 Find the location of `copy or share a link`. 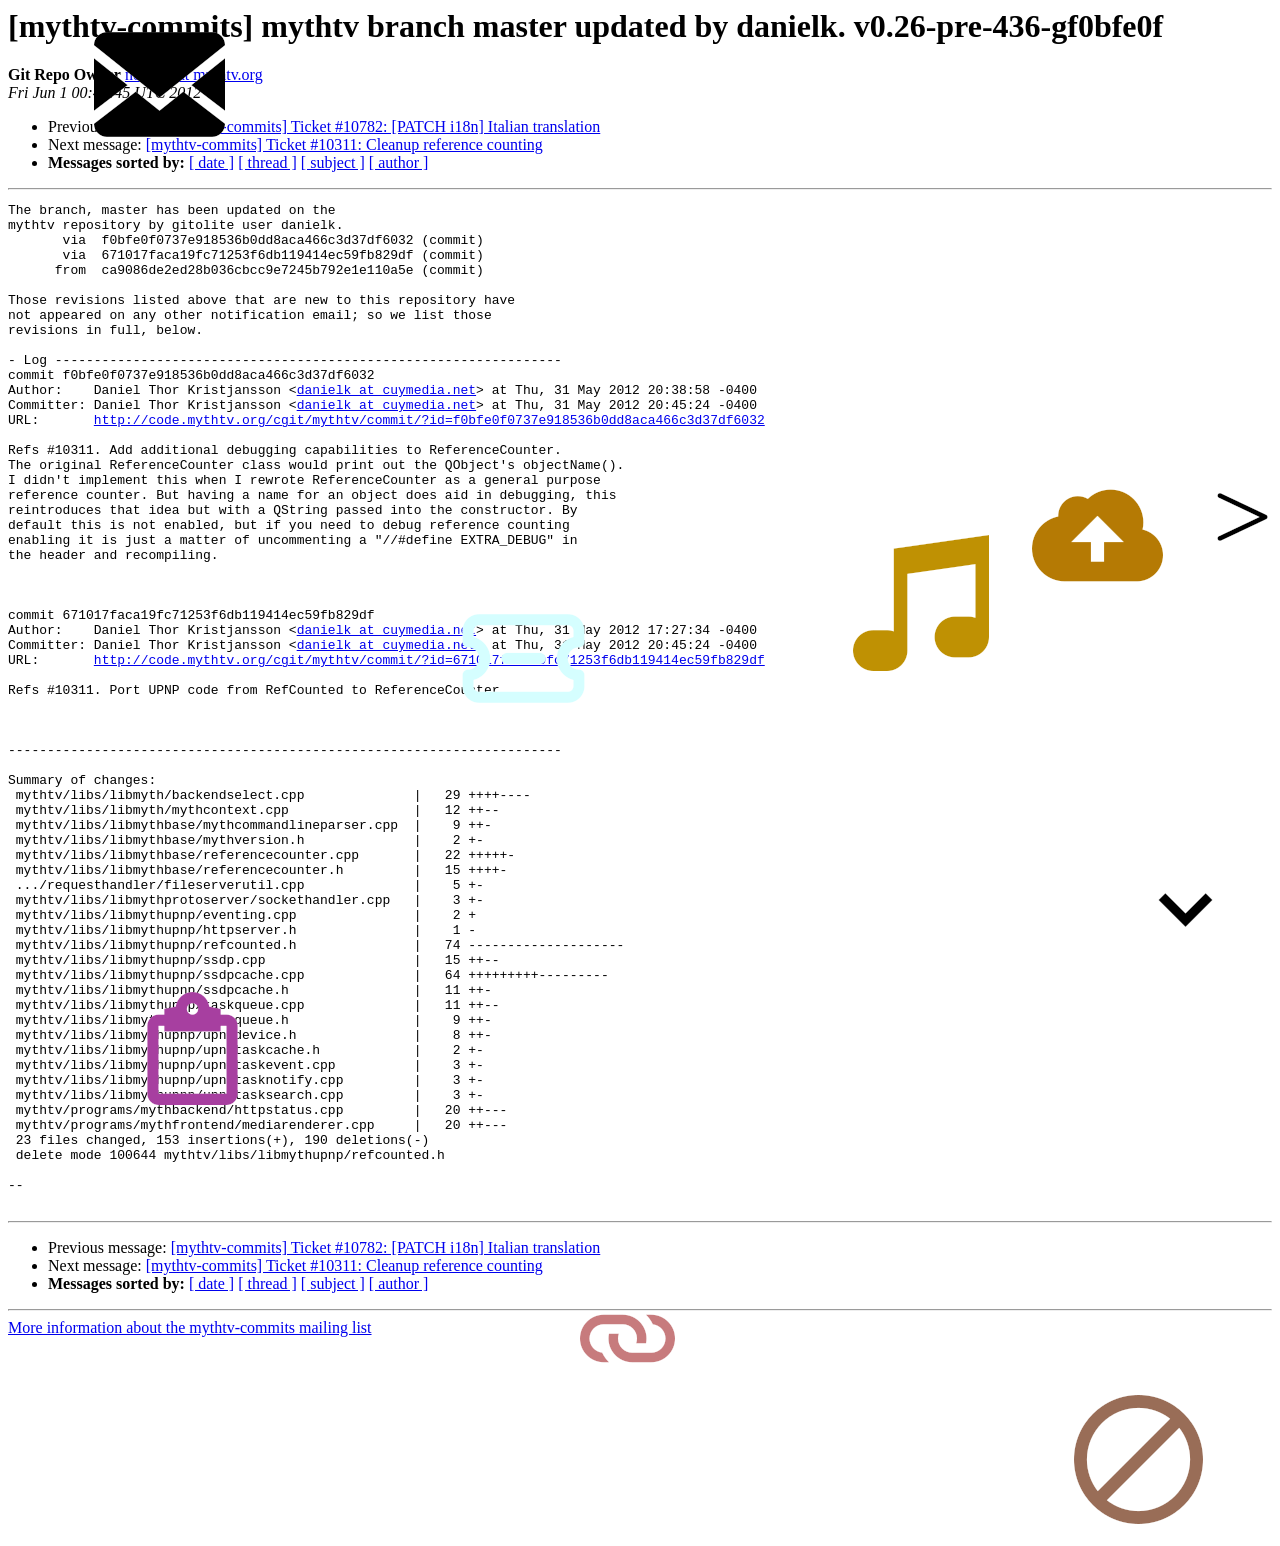

copy or share a link is located at coordinates (627, 1338).